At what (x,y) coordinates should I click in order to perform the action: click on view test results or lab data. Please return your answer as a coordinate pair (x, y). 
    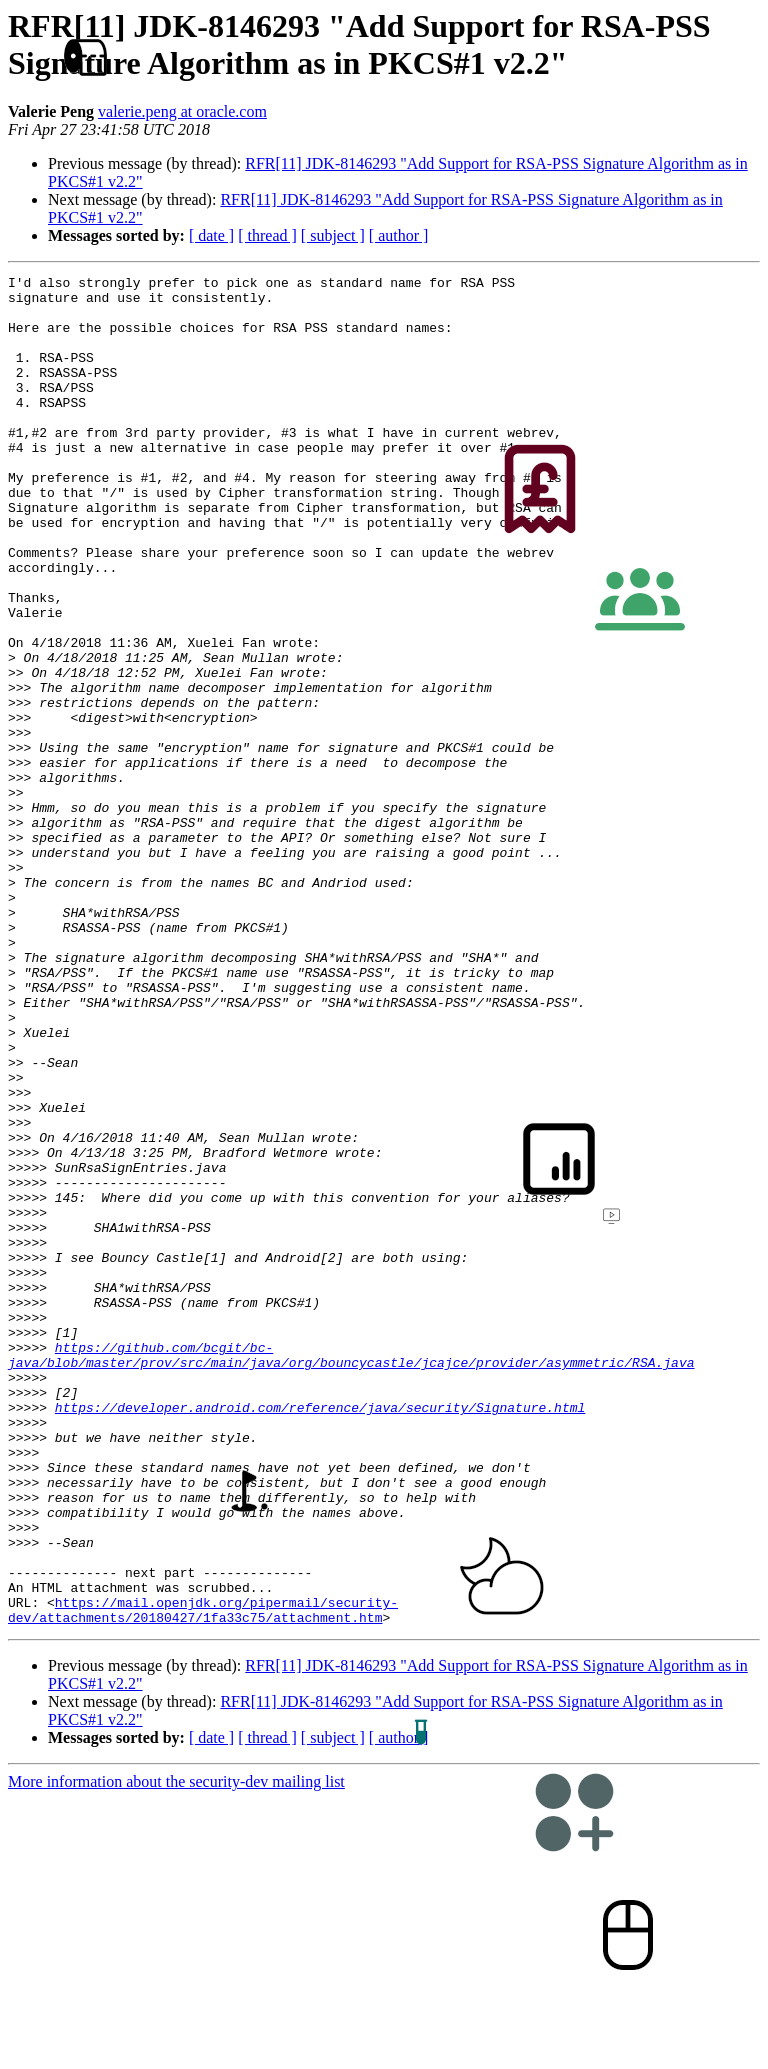
    Looking at the image, I should click on (421, 1732).